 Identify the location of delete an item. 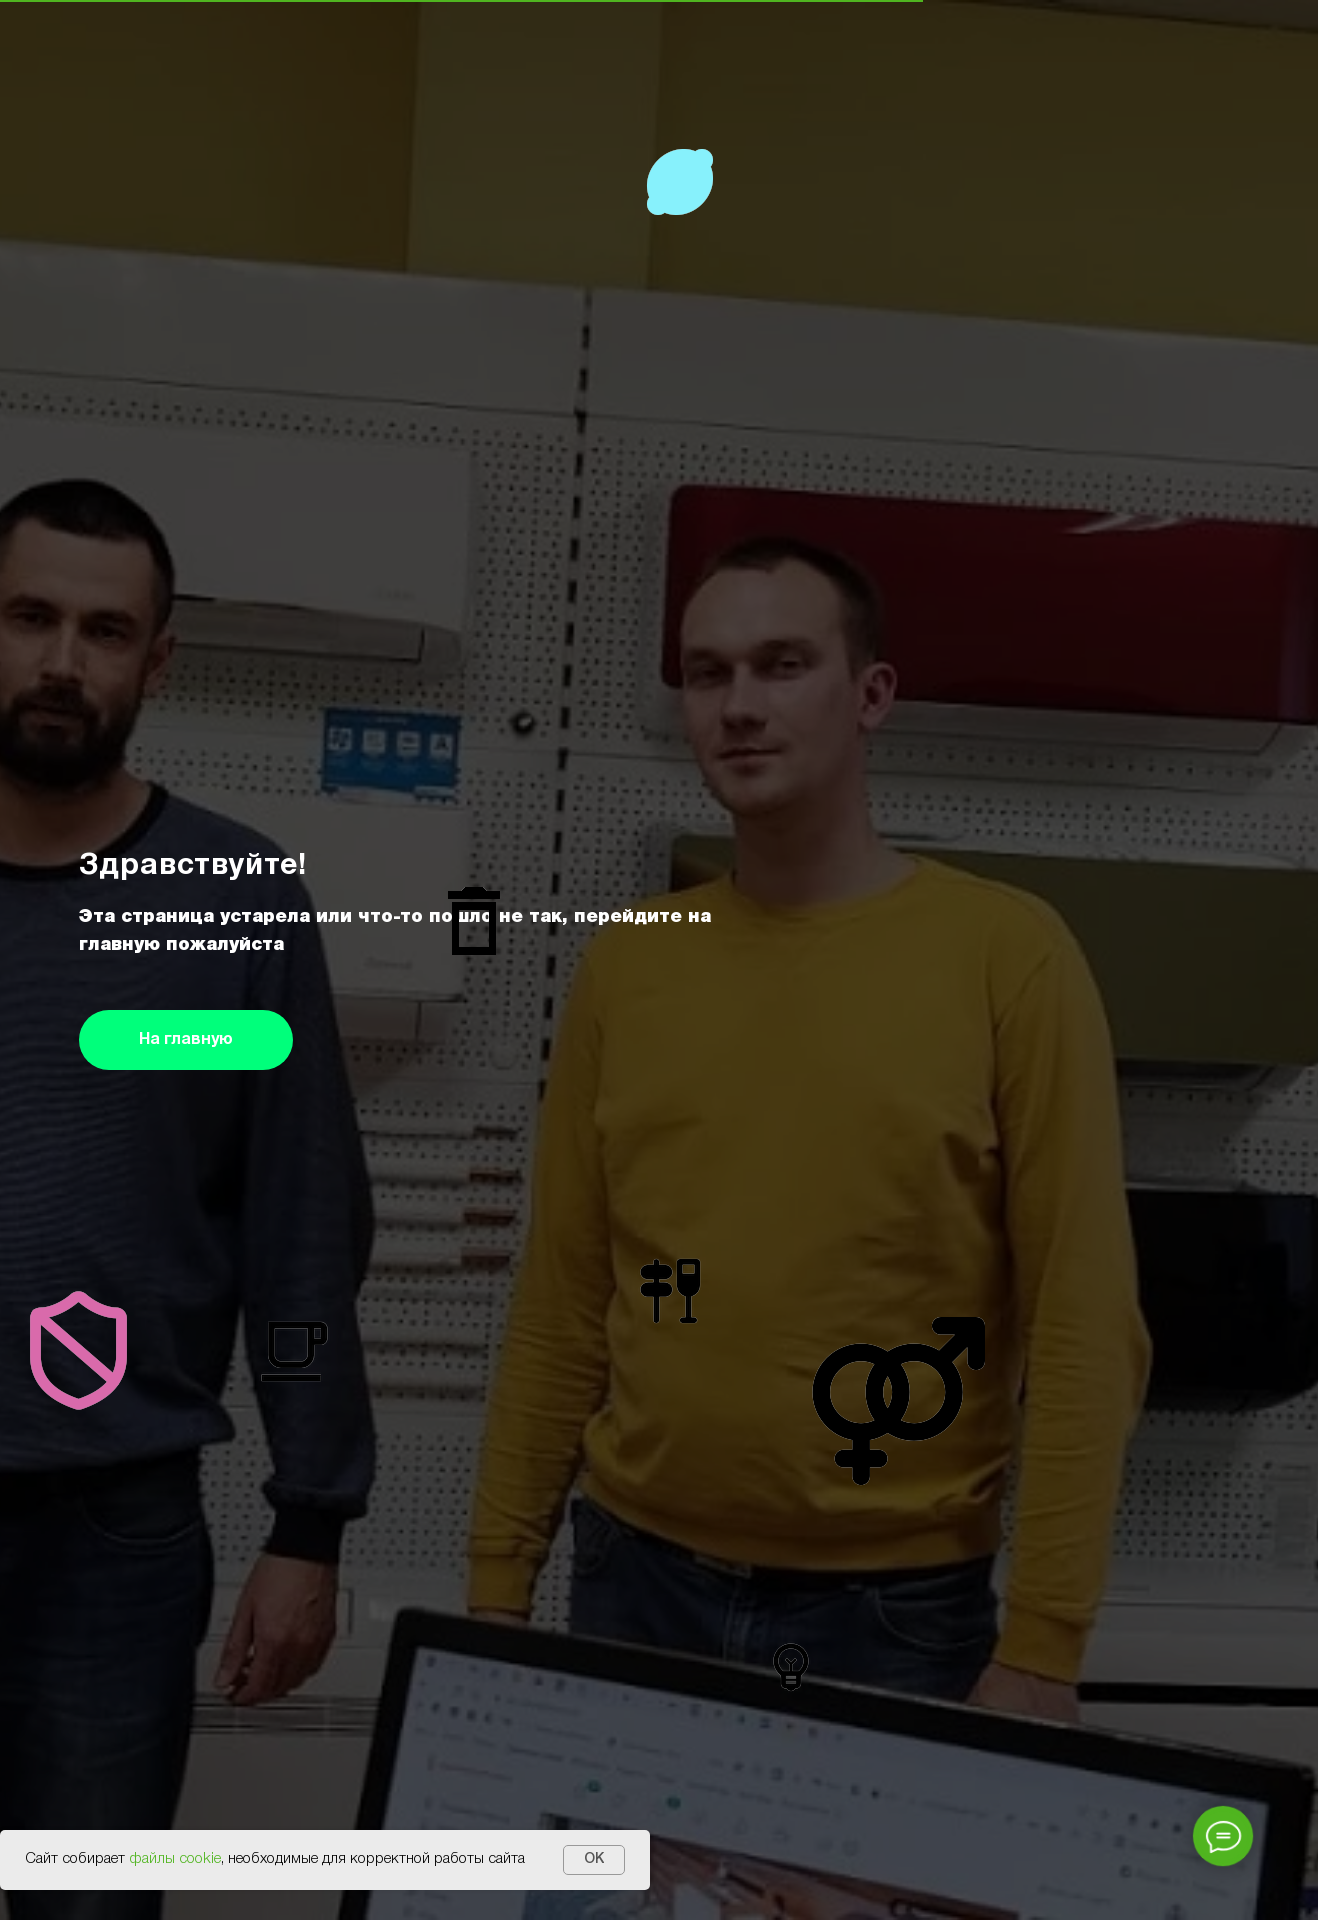
(474, 921).